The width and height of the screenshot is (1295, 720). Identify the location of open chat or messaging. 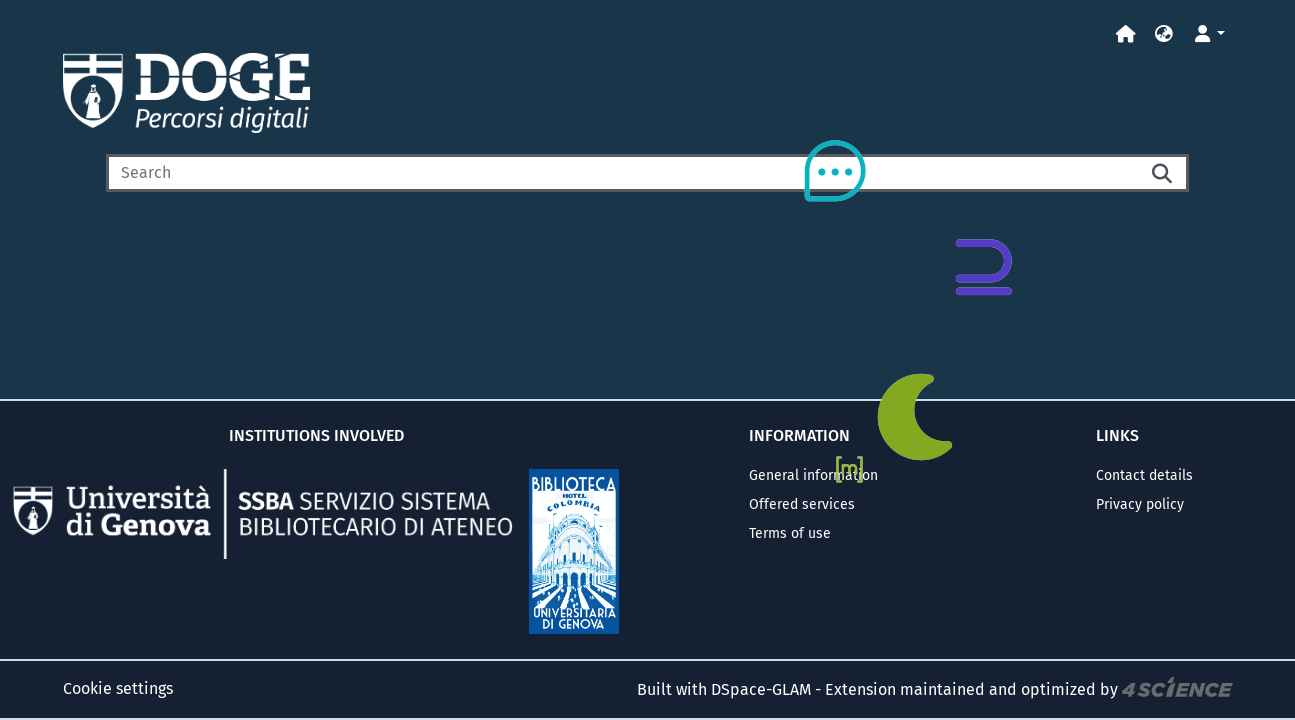
(834, 172).